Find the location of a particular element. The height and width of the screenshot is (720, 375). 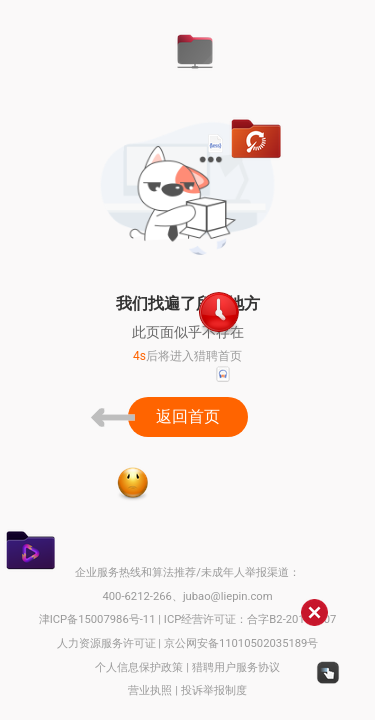

access a remote or network folder is located at coordinates (195, 51).